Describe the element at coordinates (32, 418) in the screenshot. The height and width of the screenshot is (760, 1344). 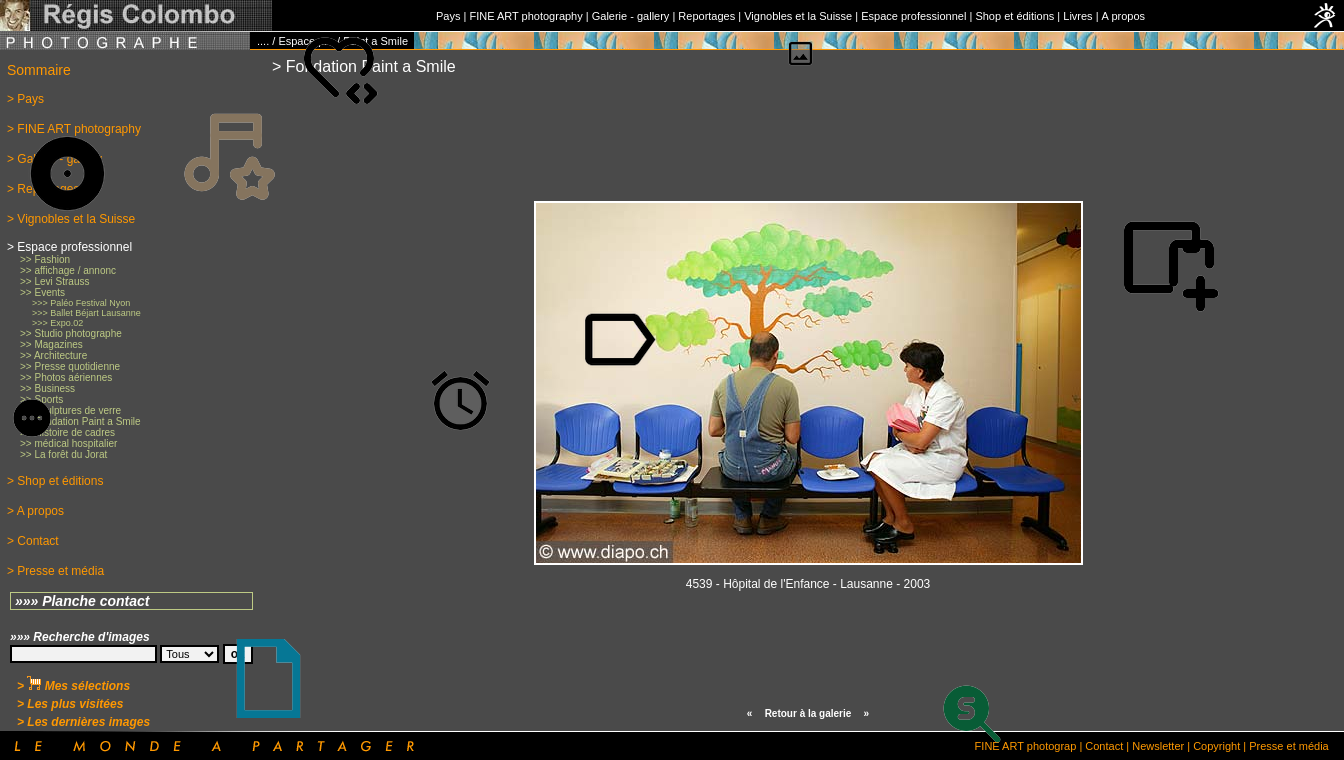
I see `access more options or actions` at that location.